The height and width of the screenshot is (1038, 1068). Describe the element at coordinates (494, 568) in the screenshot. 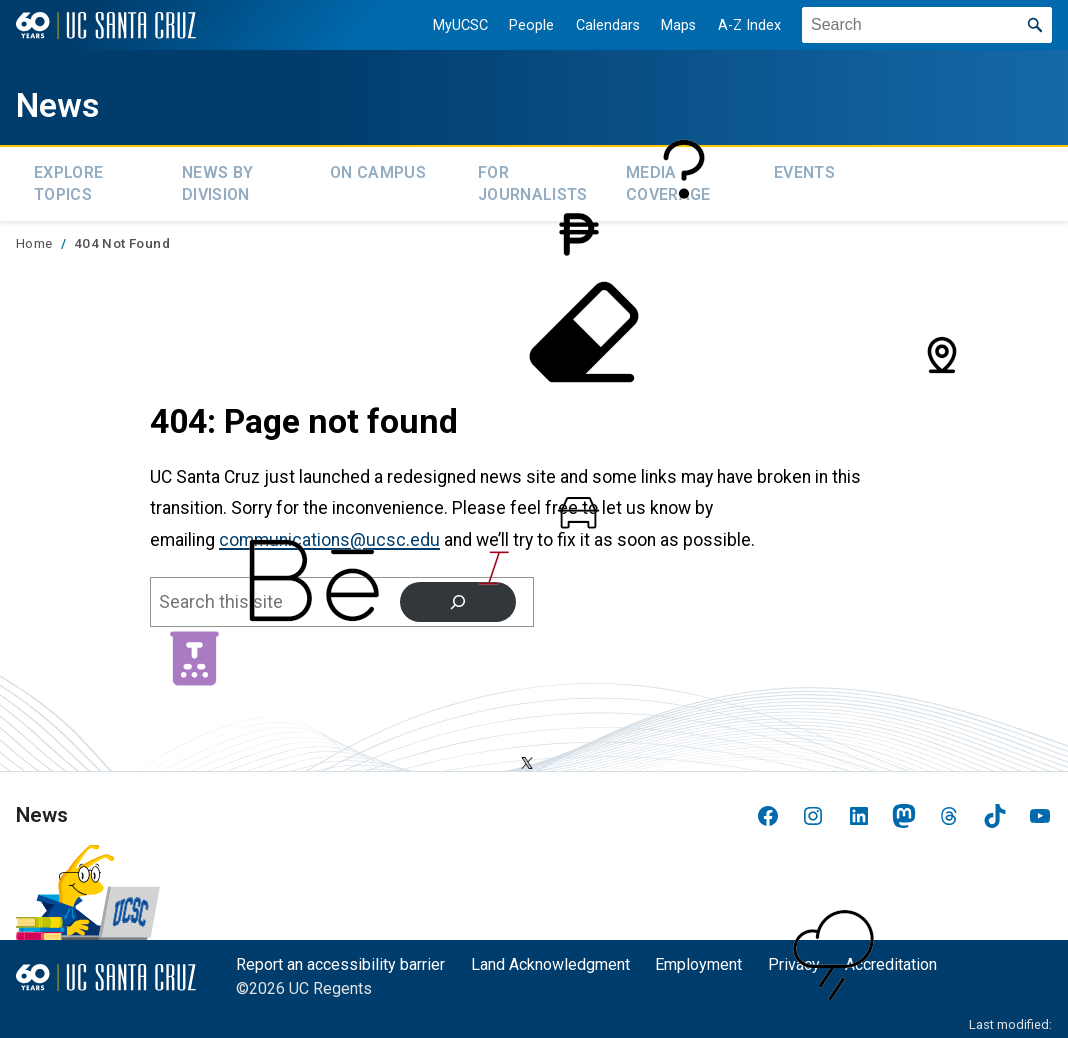

I see `apply italic formatting to selected text` at that location.